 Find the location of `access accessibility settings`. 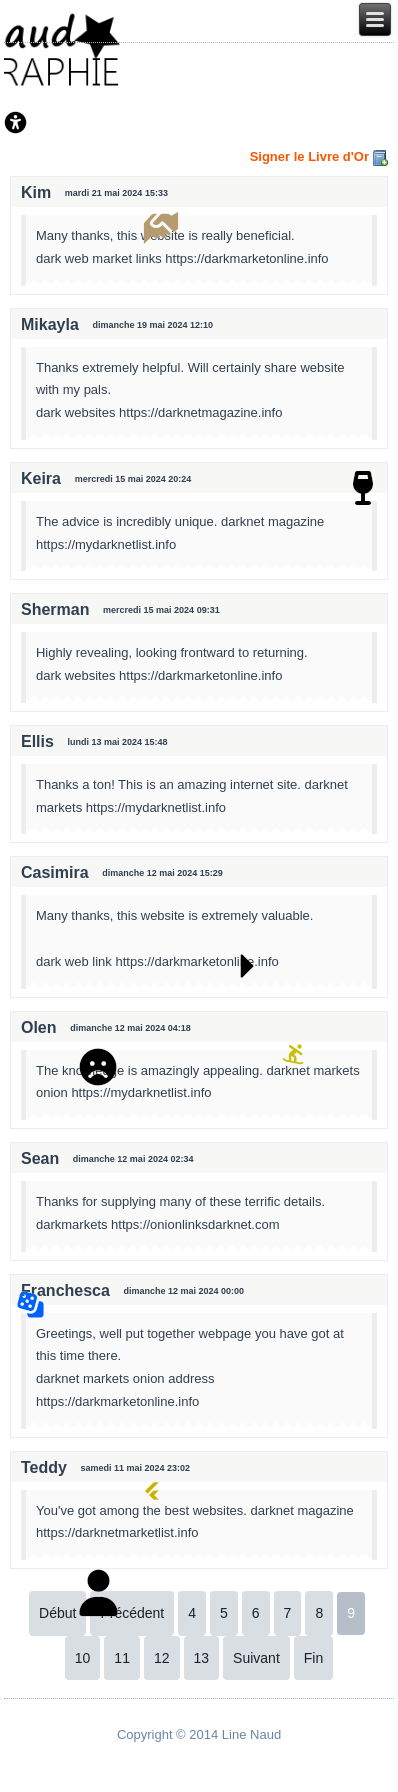

access accessibility settings is located at coordinates (15, 122).